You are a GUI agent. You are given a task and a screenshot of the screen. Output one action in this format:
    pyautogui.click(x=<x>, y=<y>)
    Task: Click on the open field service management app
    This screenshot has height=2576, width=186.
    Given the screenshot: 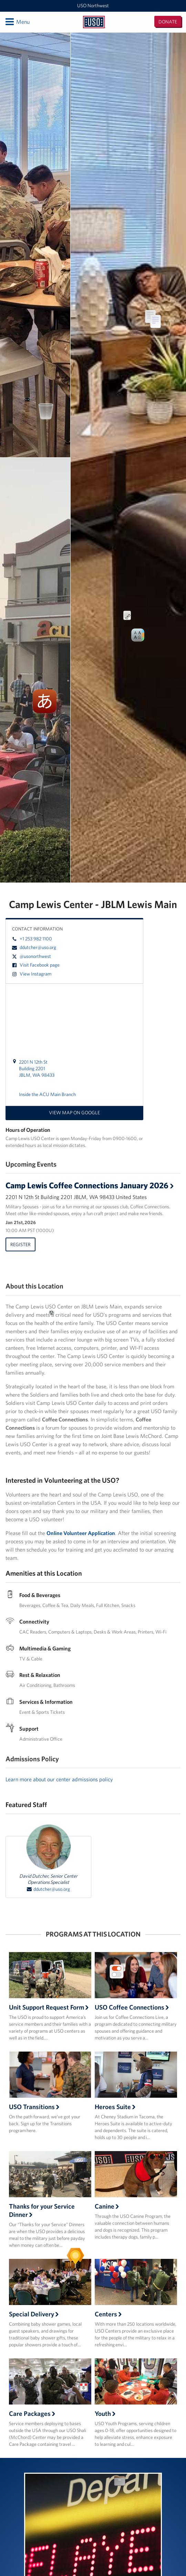 What is the action you would take?
    pyautogui.click(x=75, y=2255)
    